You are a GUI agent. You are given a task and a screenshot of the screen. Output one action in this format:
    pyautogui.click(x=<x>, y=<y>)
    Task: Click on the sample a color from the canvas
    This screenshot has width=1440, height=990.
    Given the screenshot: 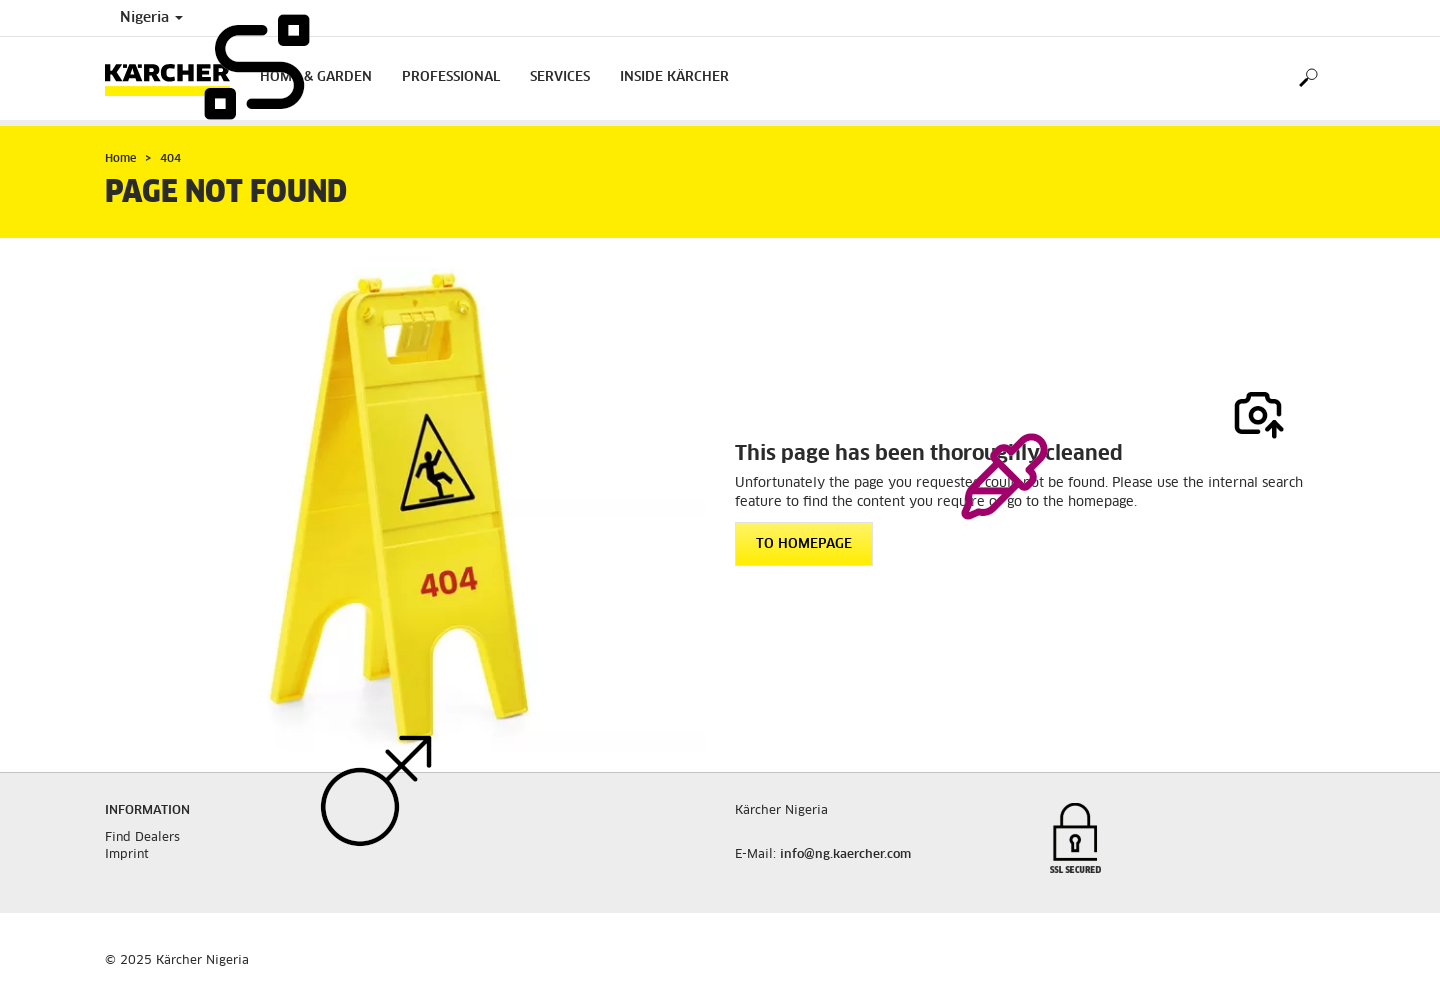 What is the action you would take?
    pyautogui.click(x=1004, y=476)
    